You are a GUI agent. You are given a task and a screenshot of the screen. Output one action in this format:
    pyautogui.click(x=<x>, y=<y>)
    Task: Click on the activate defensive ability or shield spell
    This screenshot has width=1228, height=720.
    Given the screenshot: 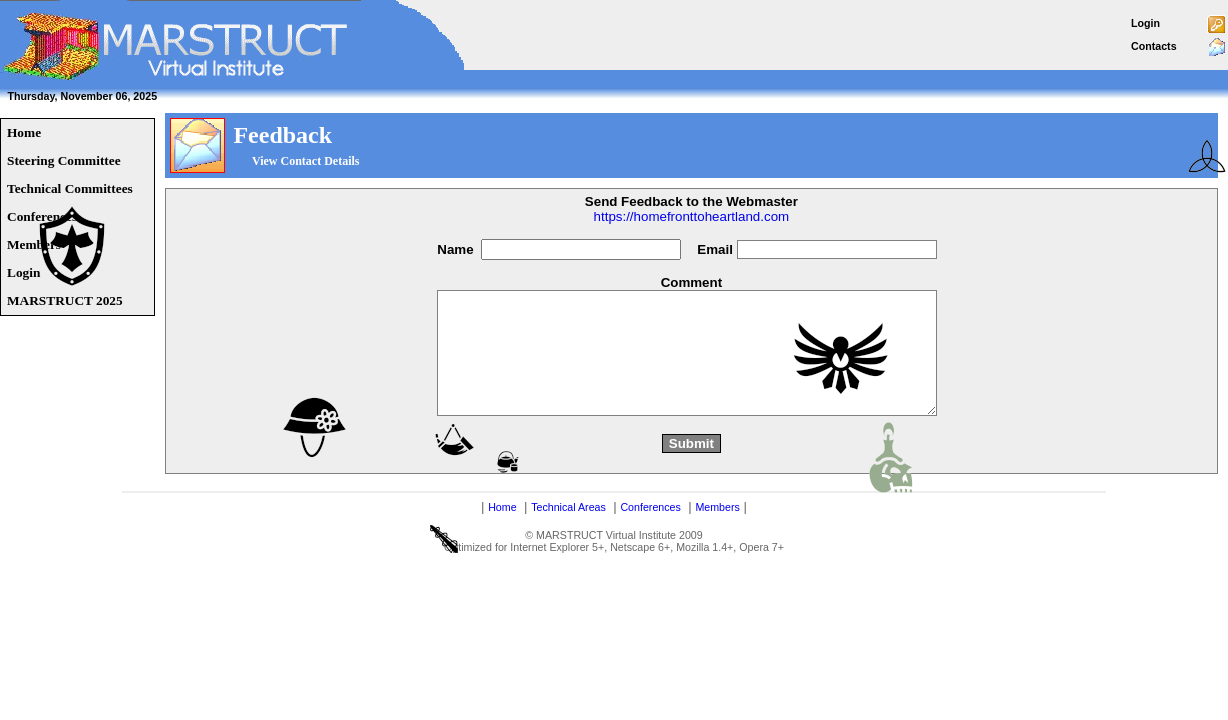 What is the action you would take?
    pyautogui.click(x=72, y=246)
    